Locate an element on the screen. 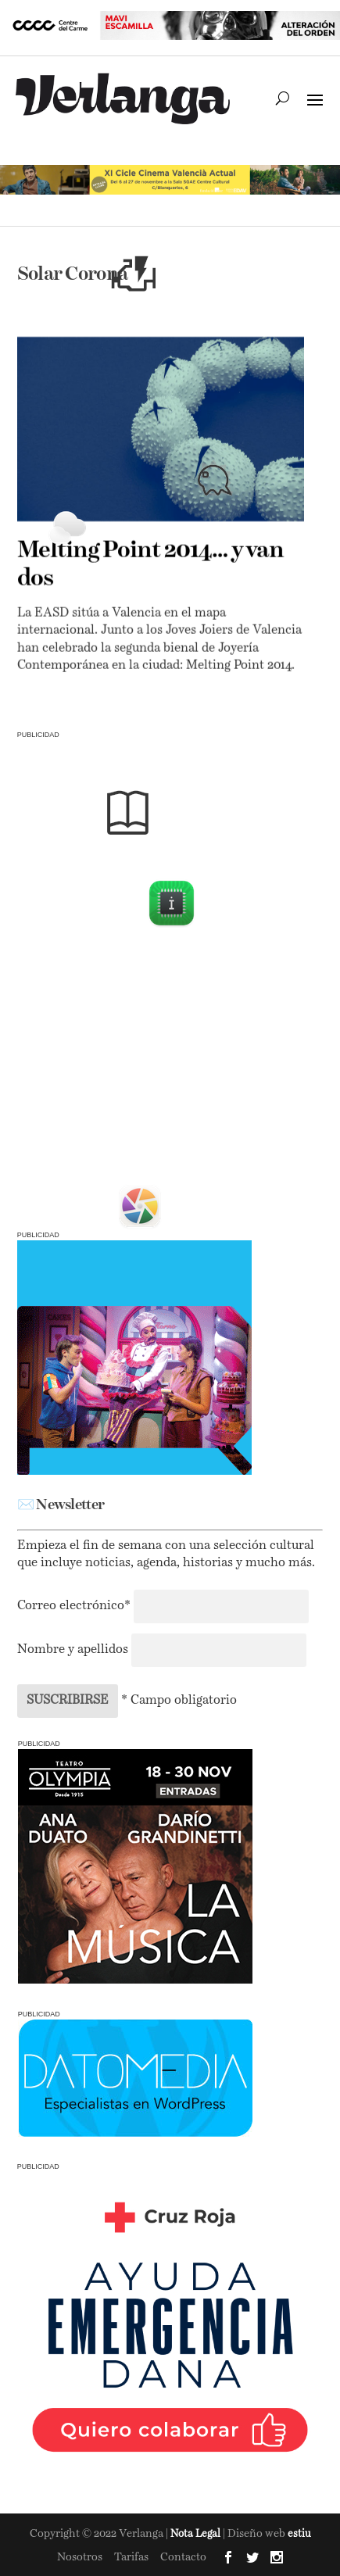 The height and width of the screenshot is (2576, 340). open dino messaging app is located at coordinates (215, 478).